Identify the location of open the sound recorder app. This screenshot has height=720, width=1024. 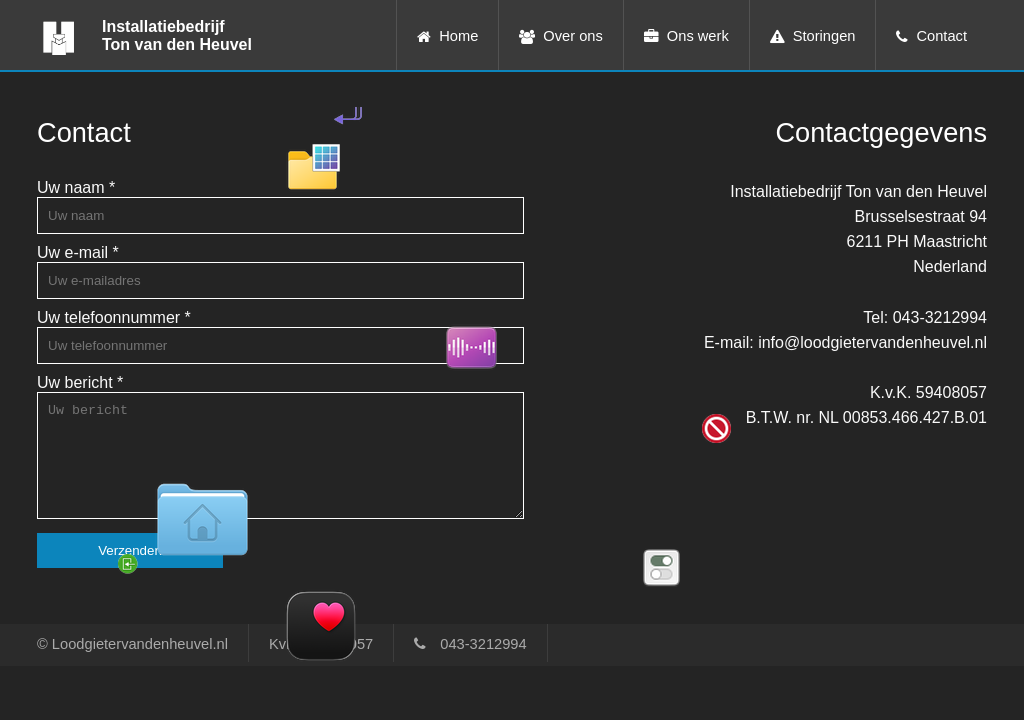
(471, 347).